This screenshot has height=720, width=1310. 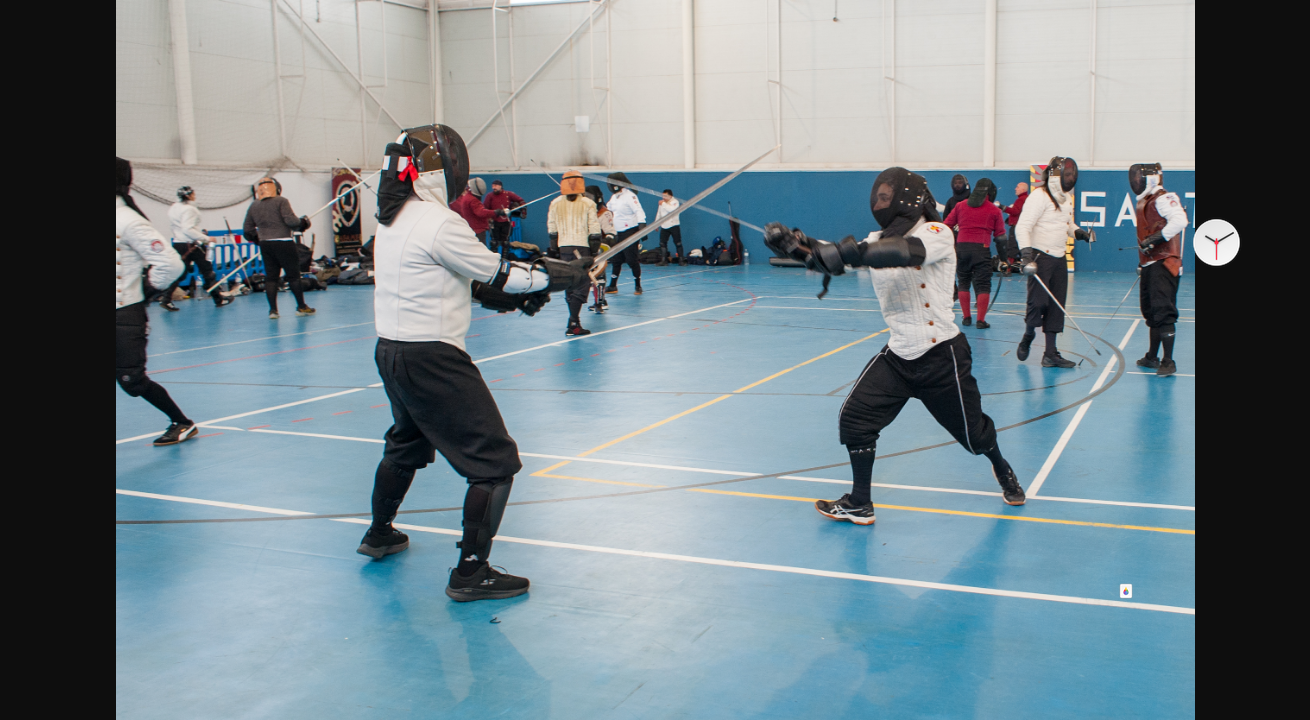 What do you see at coordinates (1126, 591) in the screenshot?
I see `it87 hardware monitoring sensor data file` at bounding box center [1126, 591].